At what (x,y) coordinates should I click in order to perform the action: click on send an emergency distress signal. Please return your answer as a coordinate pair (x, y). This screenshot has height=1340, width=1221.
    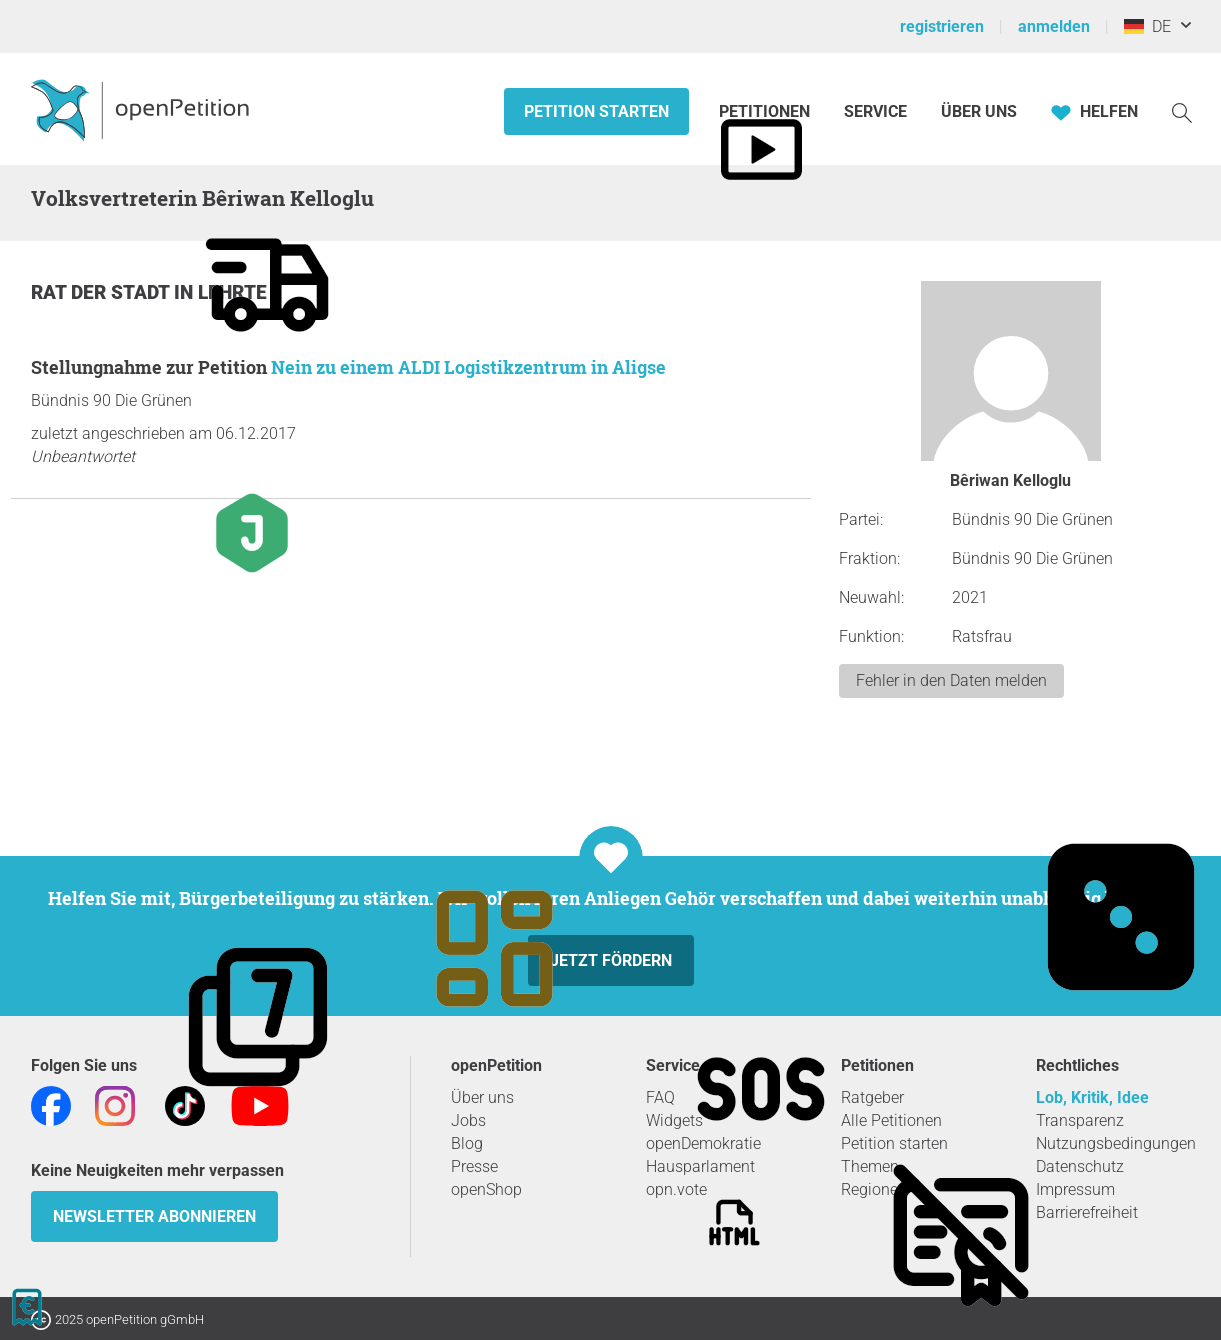
    Looking at the image, I should click on (761, 1089).